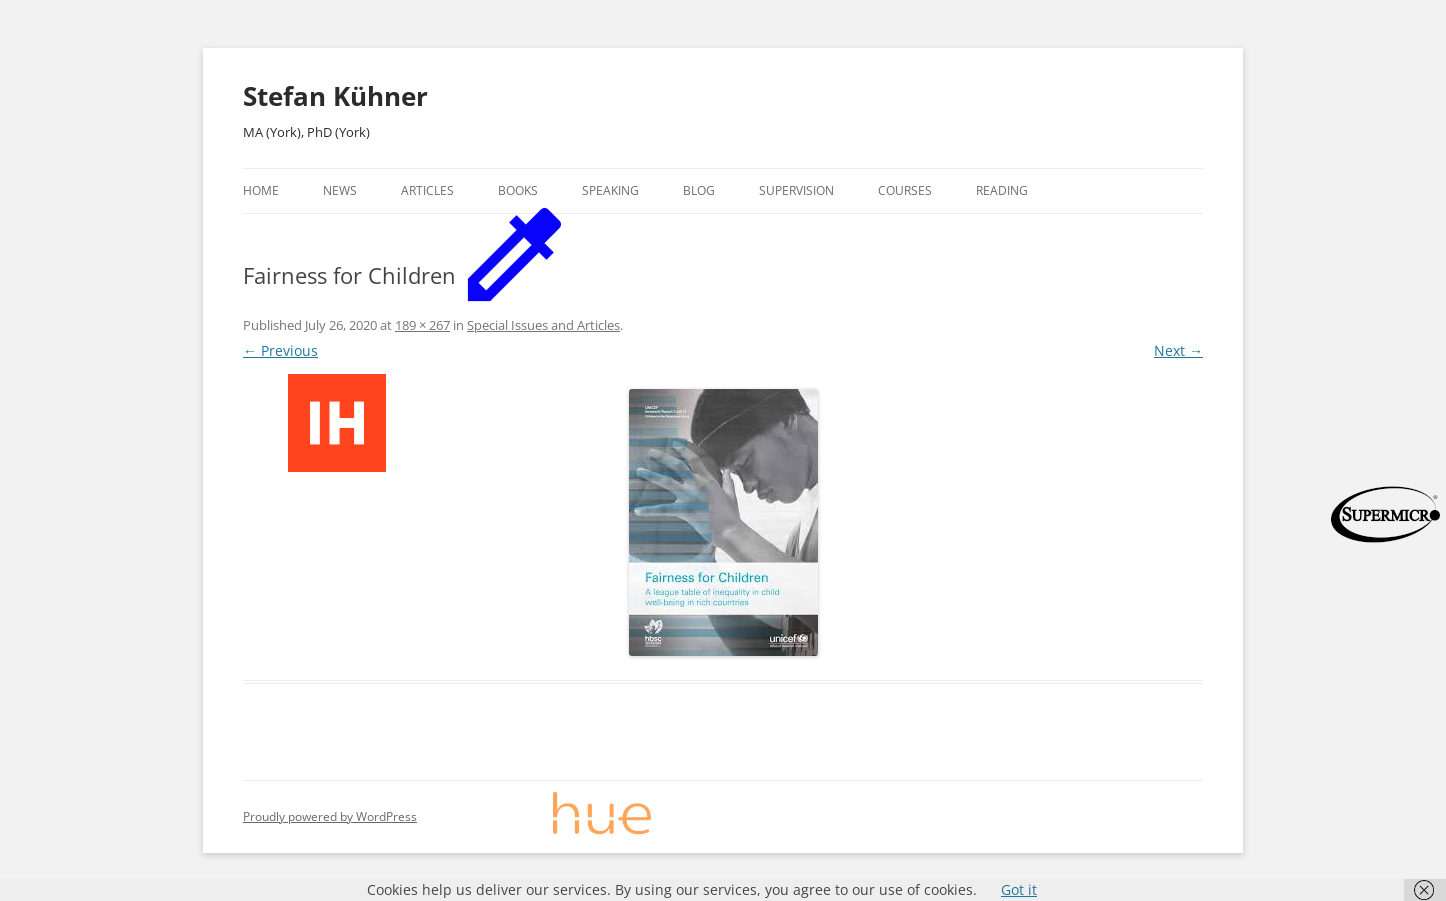 The width and height of the screenshot is (1446, 901). What do you see at coordinates (337, 423) in the screenshot?
I see `visit the Indie Hackers community` at bounding box center [337, 423].